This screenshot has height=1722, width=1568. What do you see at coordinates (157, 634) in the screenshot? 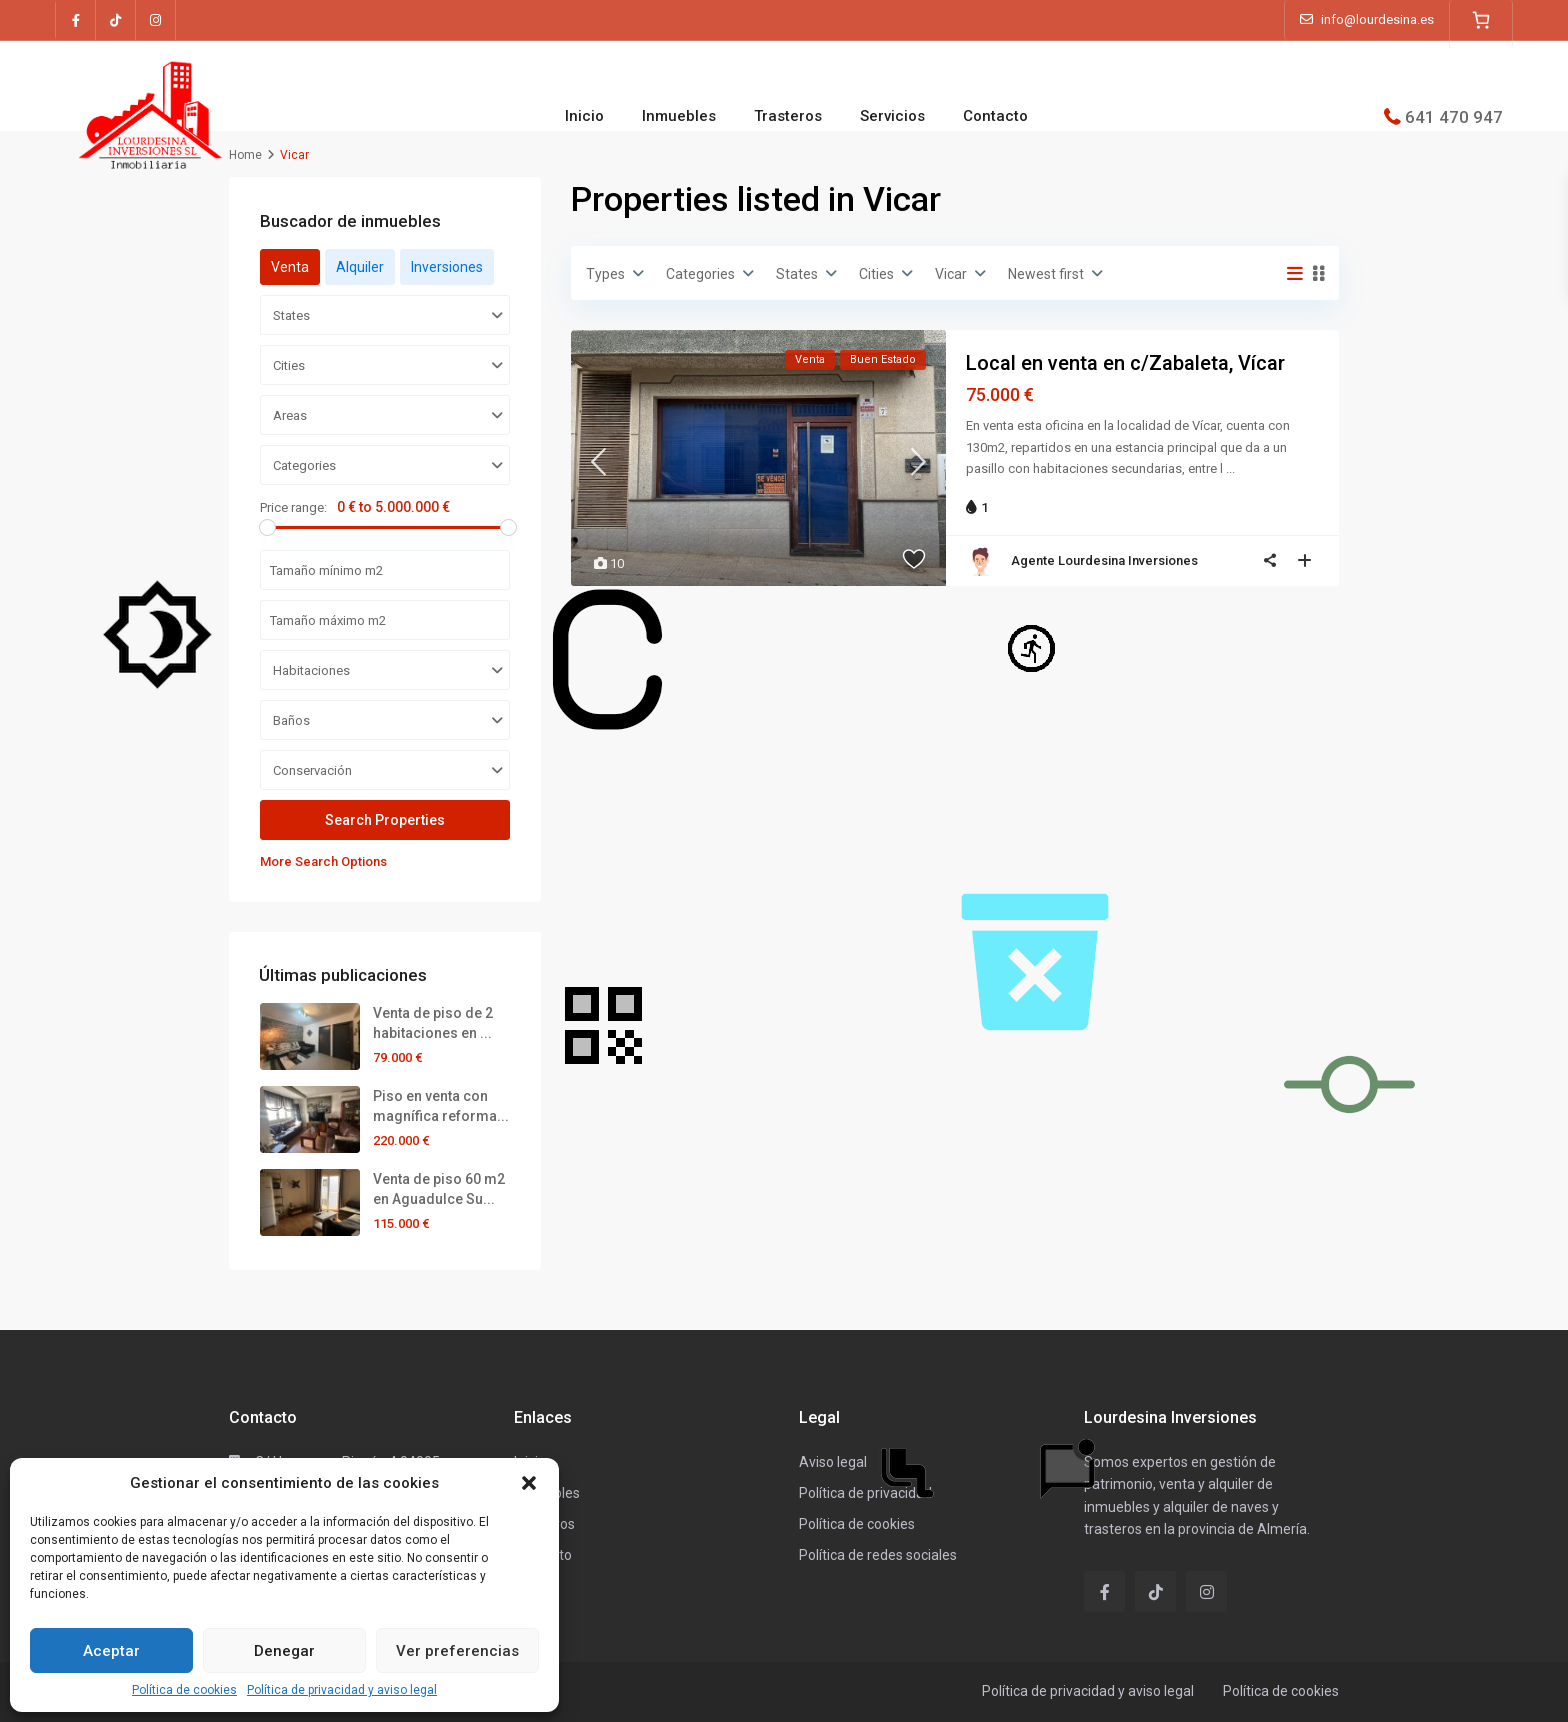
I see `toggle dark mode or night theme` at bounding box center [157, 634].